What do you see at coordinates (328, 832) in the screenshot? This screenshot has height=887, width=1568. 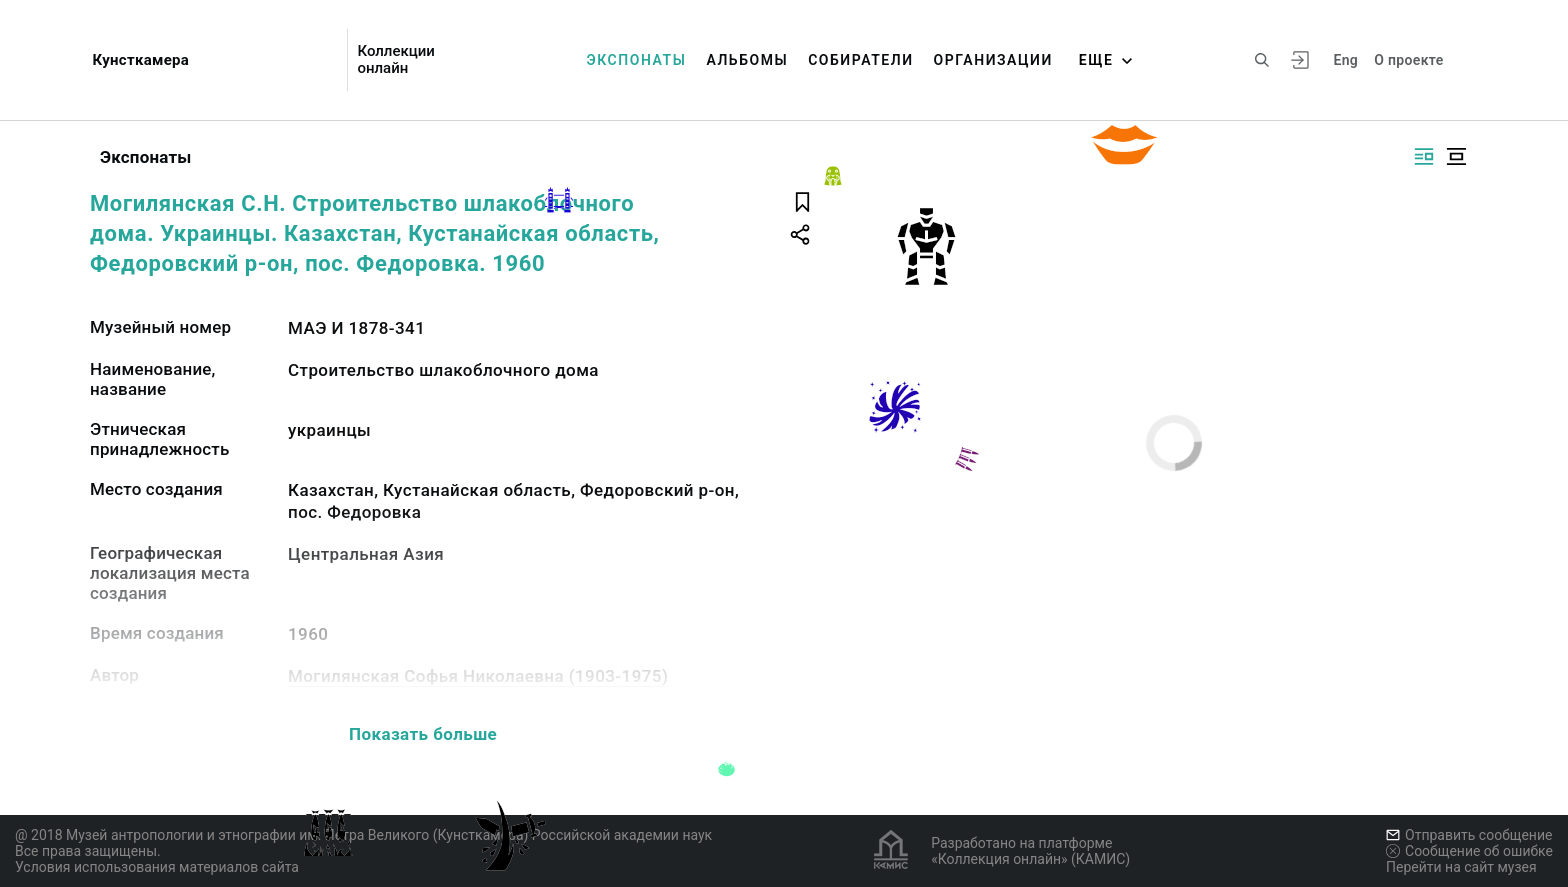 I see `smoke fish at a cooking station` at bounding box center [328, 832].